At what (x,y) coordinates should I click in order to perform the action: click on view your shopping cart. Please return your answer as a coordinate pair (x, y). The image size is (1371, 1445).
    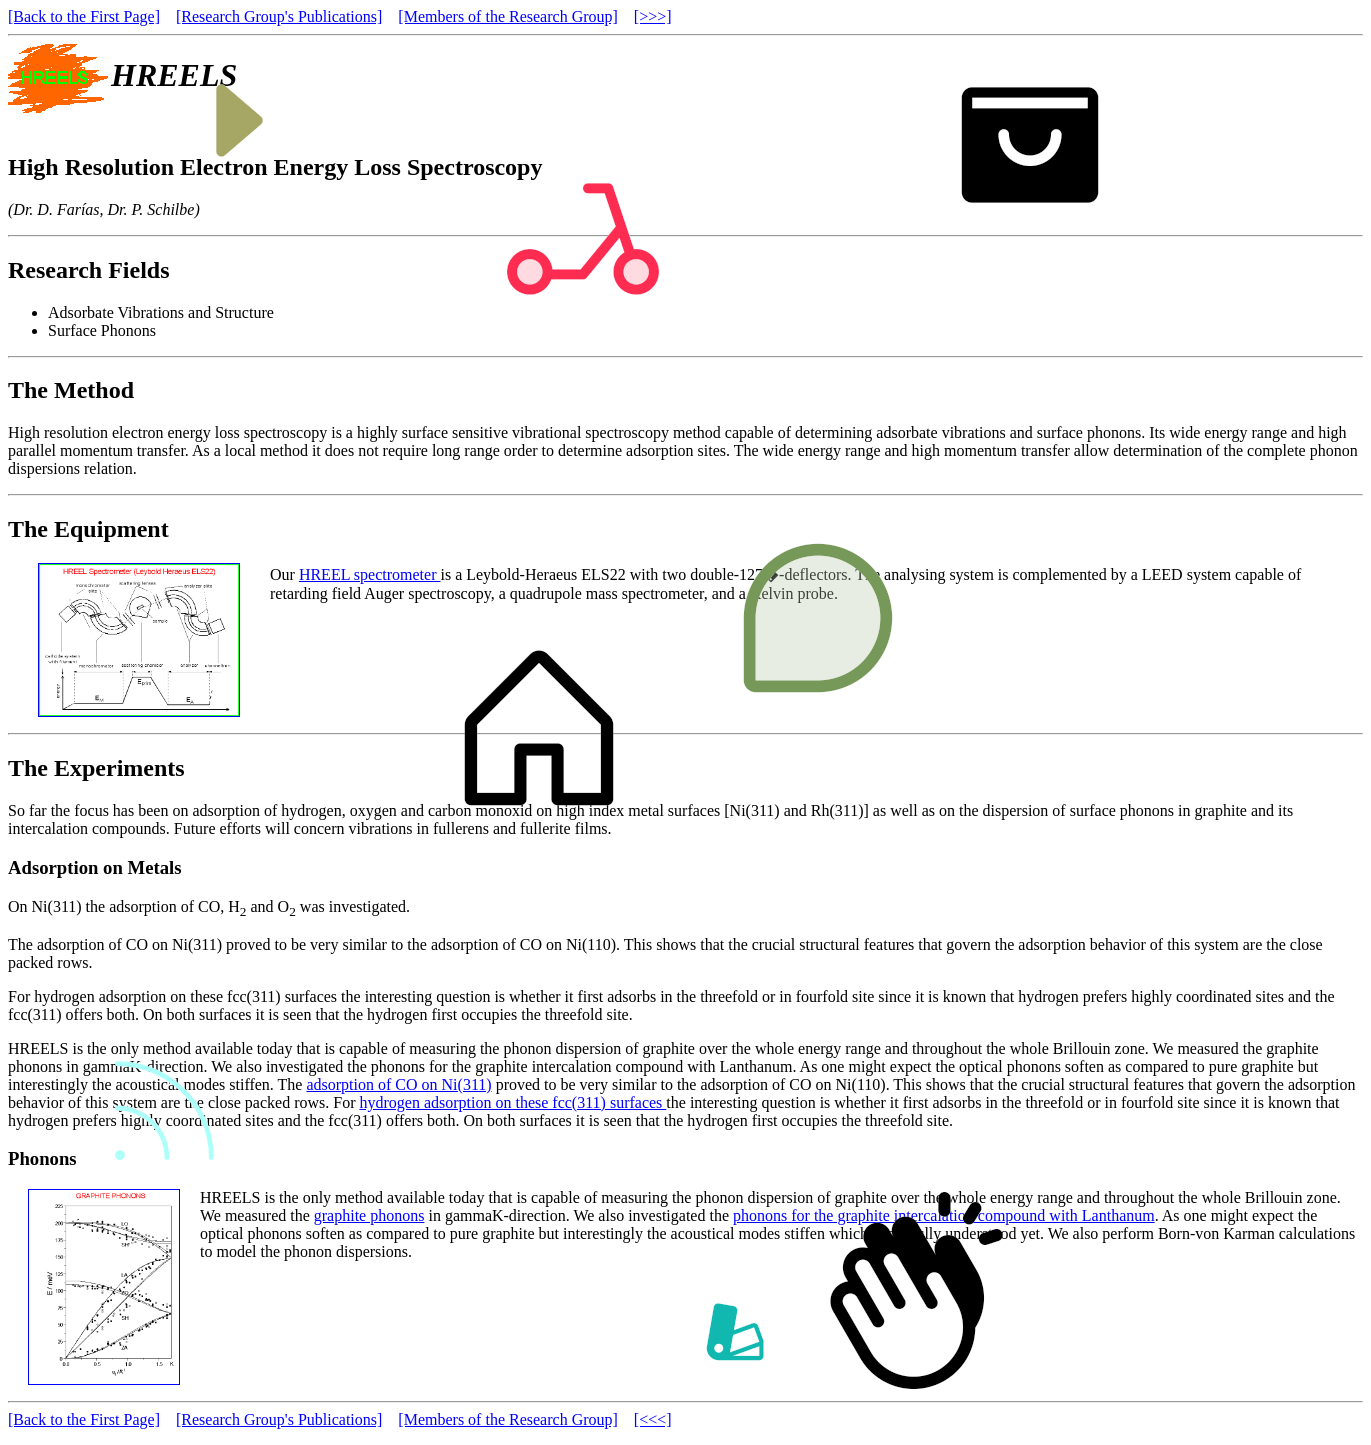
    Looking at the image, I should click on (1030, 145).